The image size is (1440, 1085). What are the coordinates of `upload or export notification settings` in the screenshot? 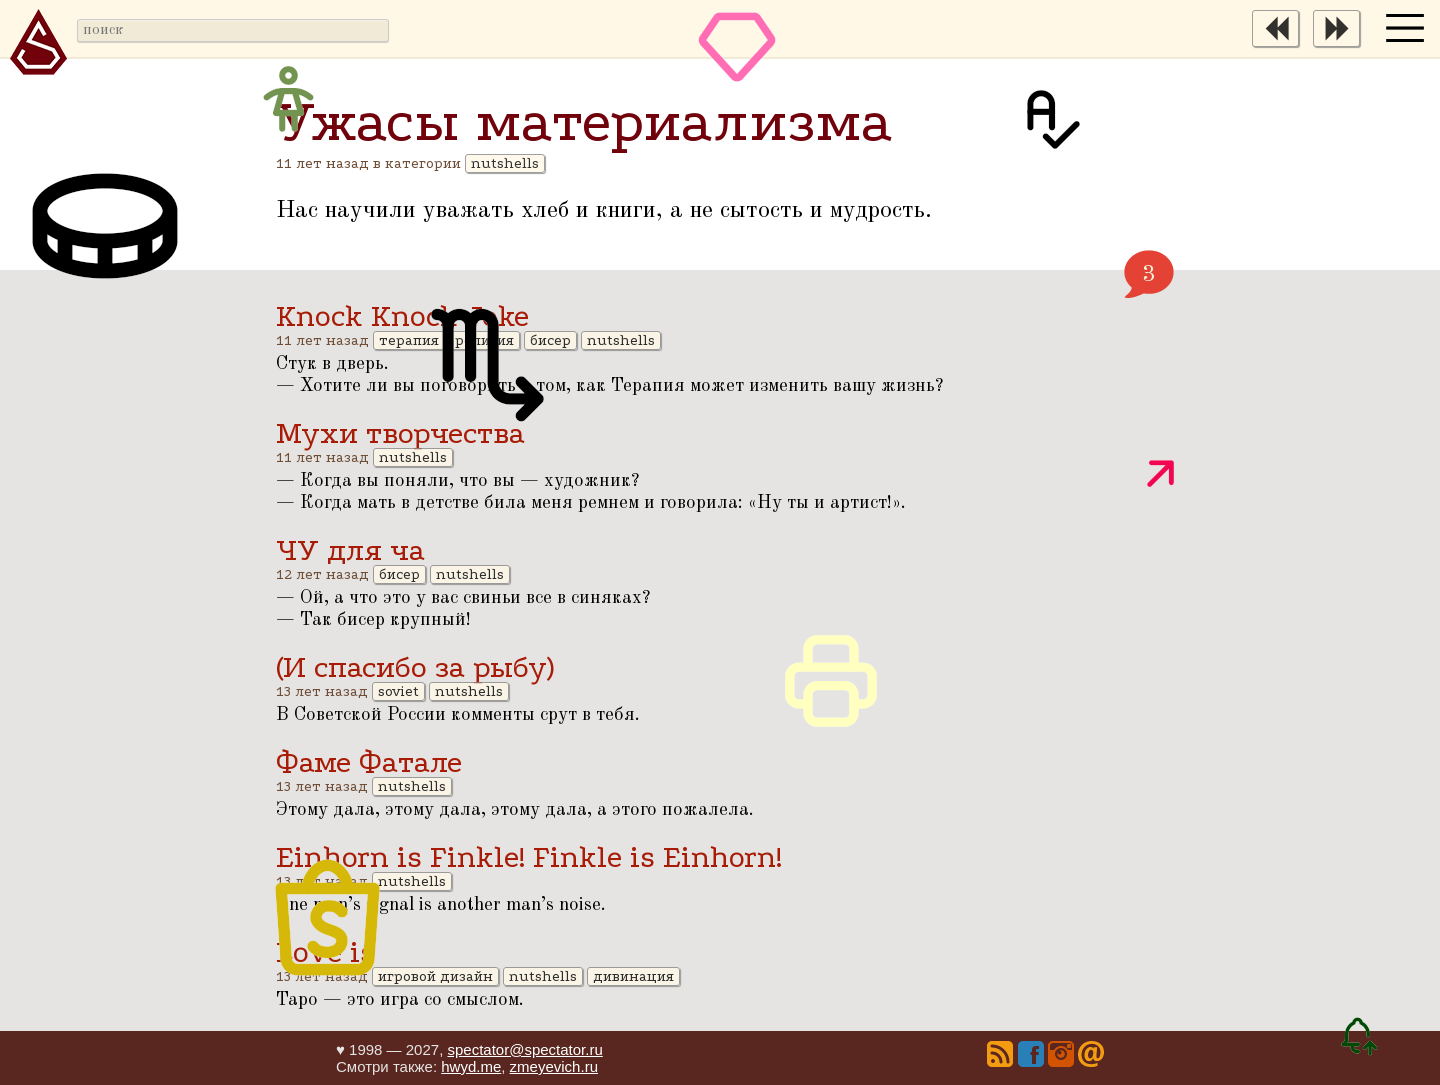 It's located at (1357, 1035).